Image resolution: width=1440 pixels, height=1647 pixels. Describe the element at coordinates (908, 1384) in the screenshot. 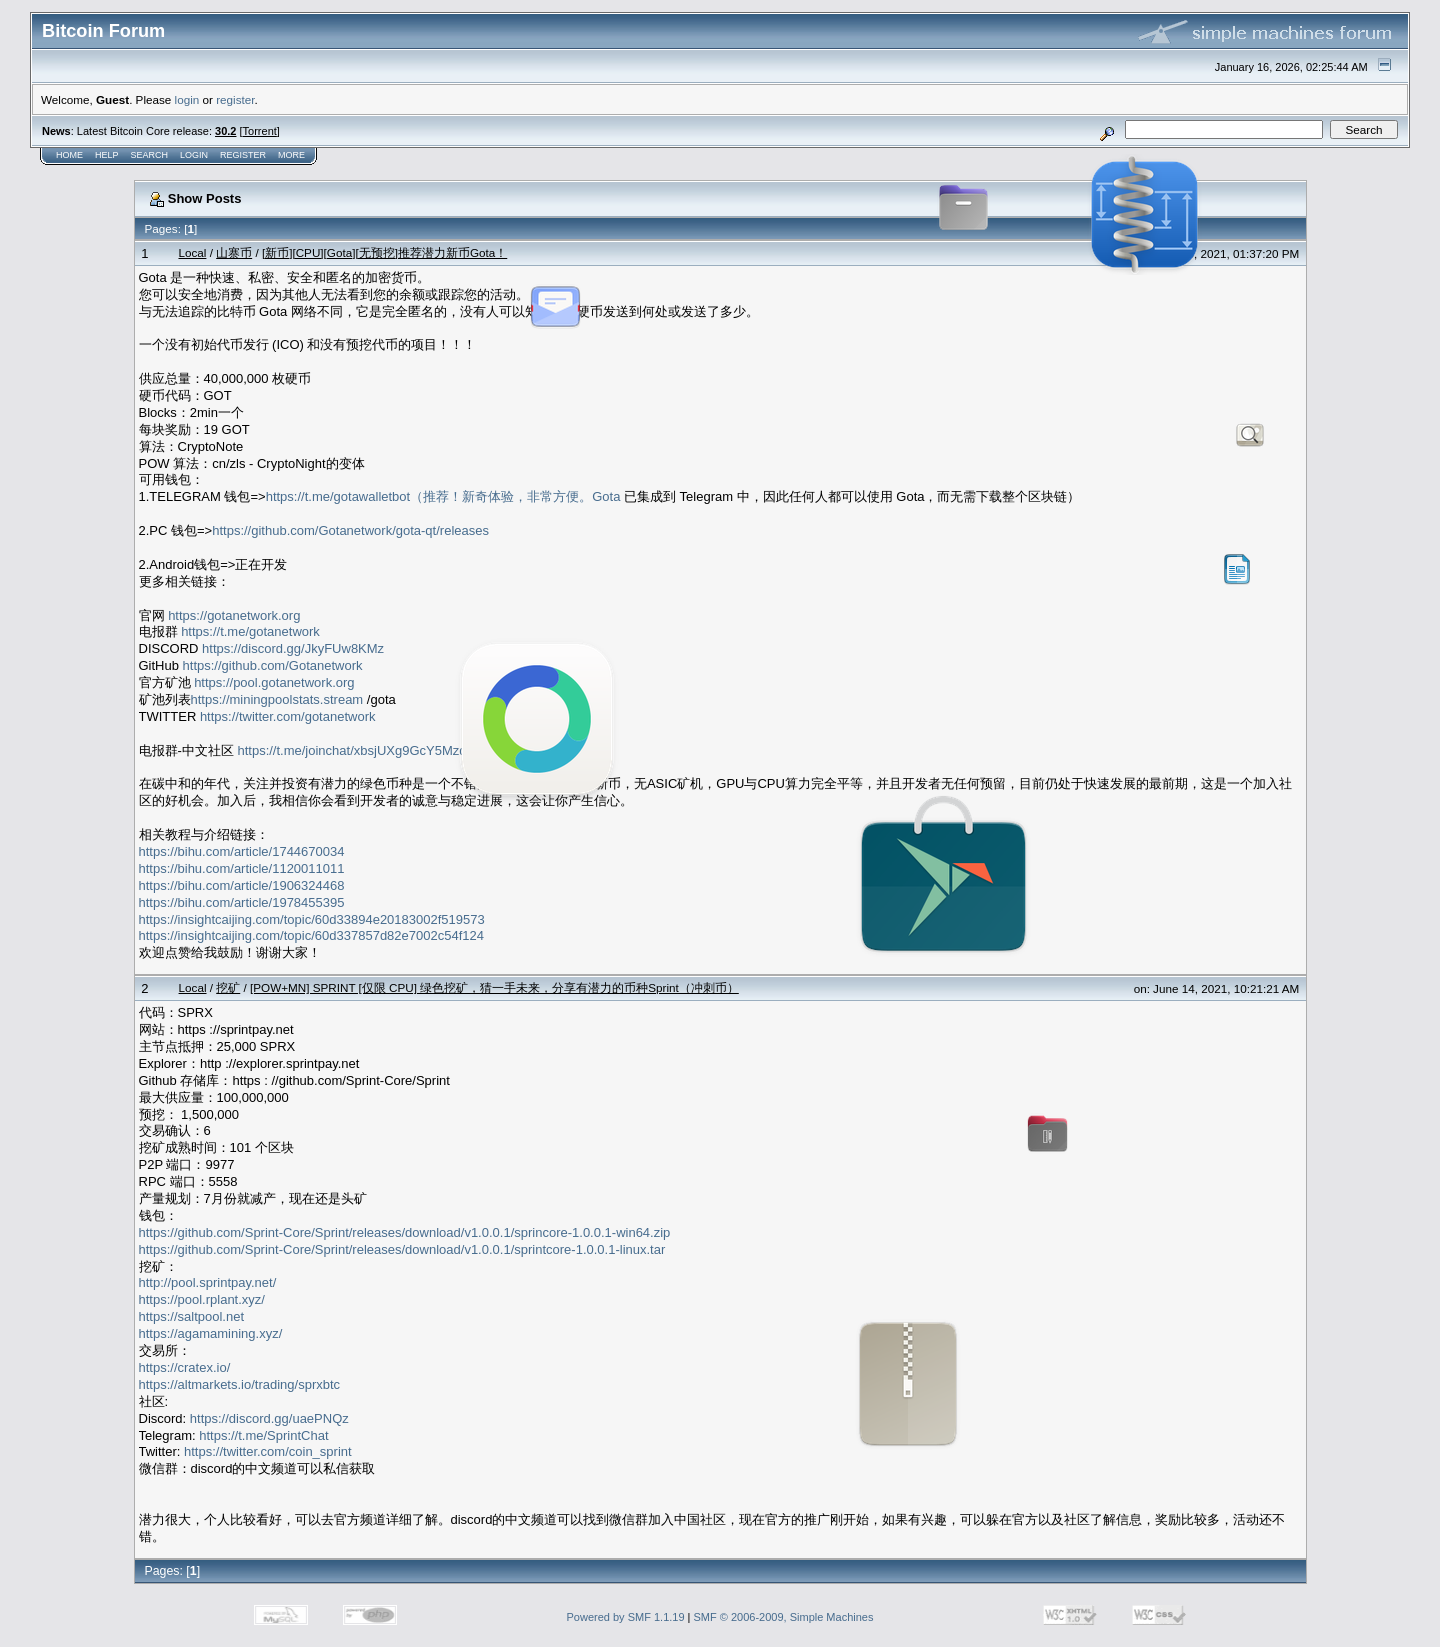

I see `open engrampa archive manager` at that location.